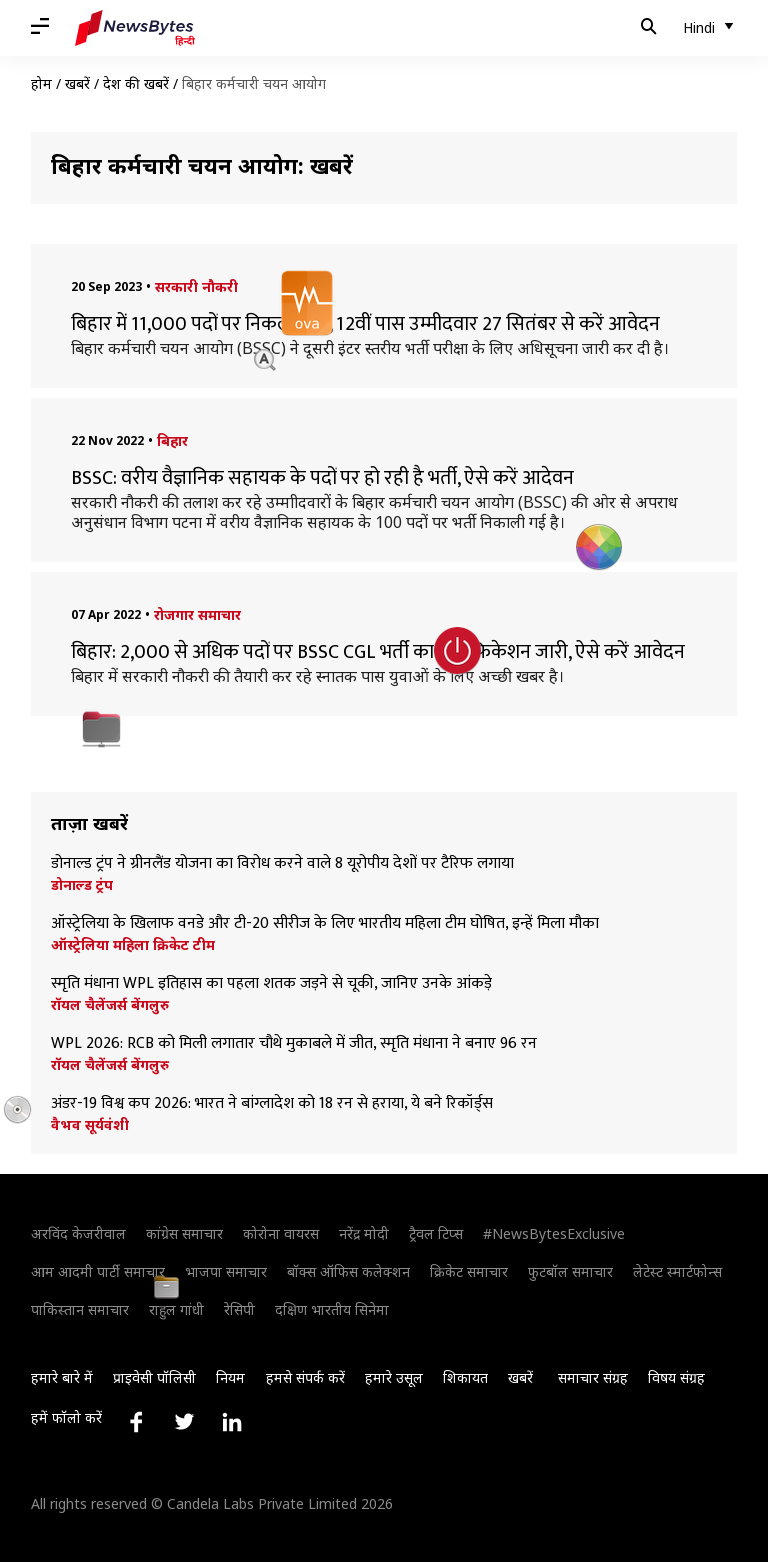  What do you see at coordinates (599, 547) in the screenshot?
I see `open color settings panel` at bounding box center [599, 547].